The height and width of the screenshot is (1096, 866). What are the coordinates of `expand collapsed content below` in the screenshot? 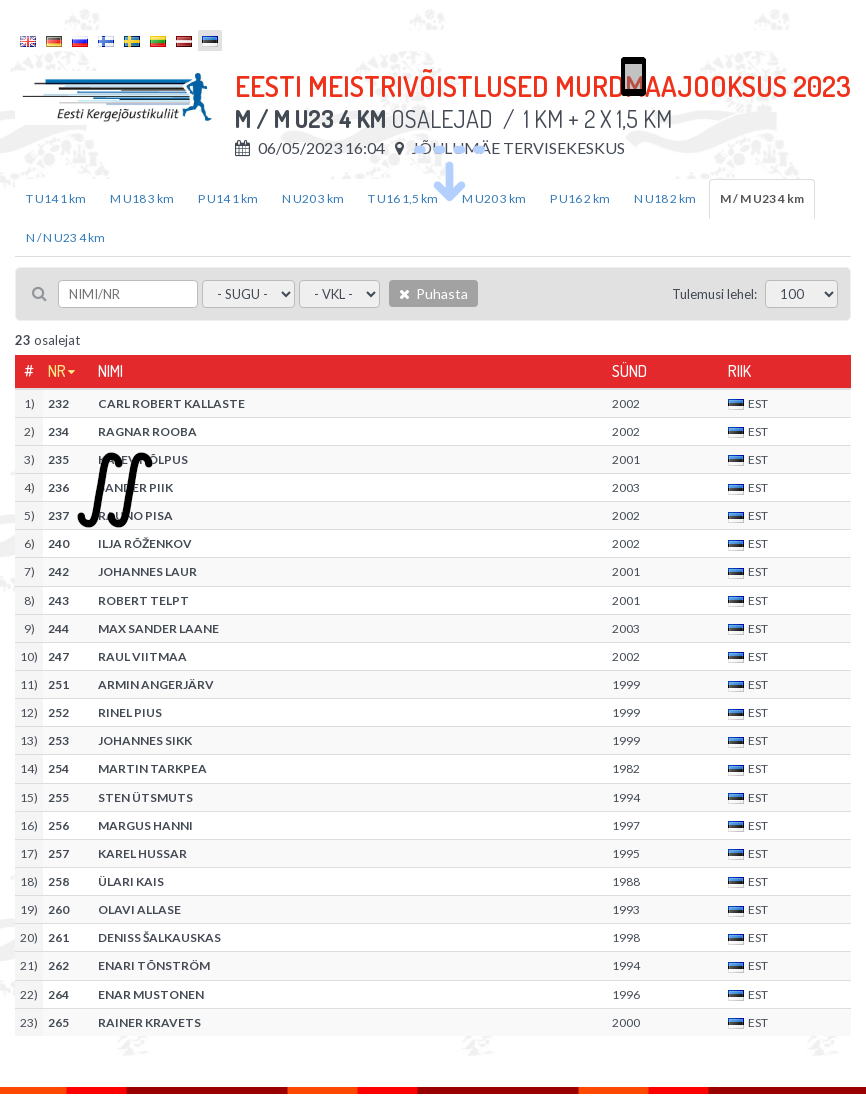 It's located at (449, 169).